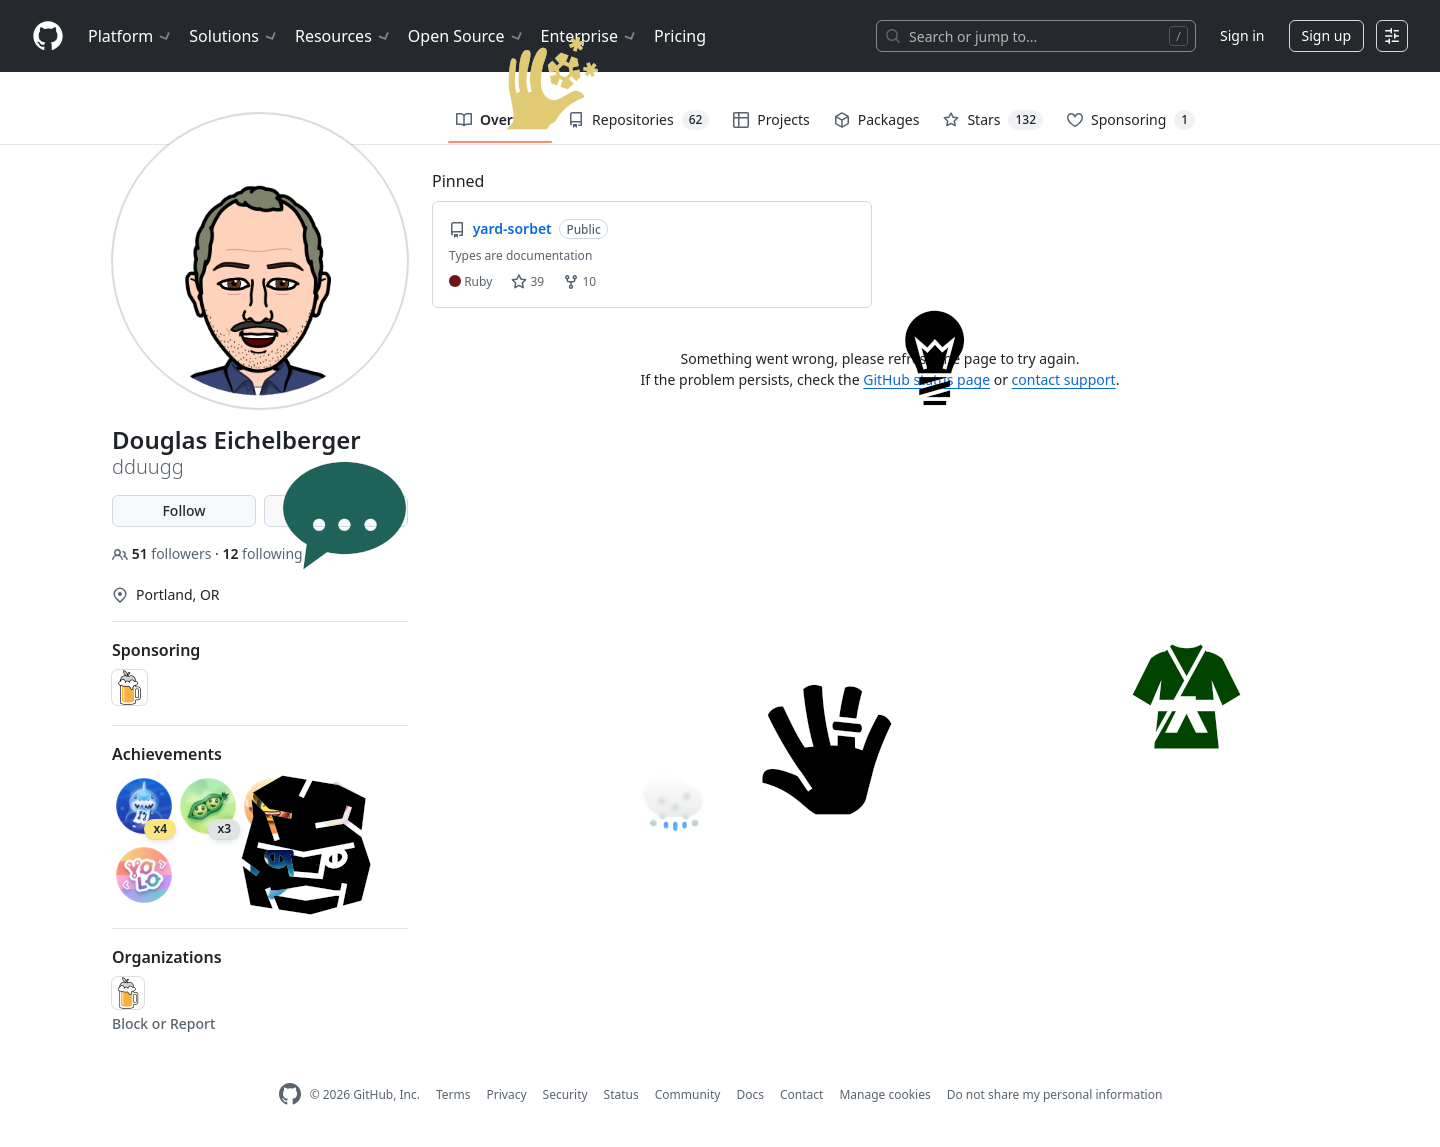  I want to click on access tips or hints, so click(936, 358).